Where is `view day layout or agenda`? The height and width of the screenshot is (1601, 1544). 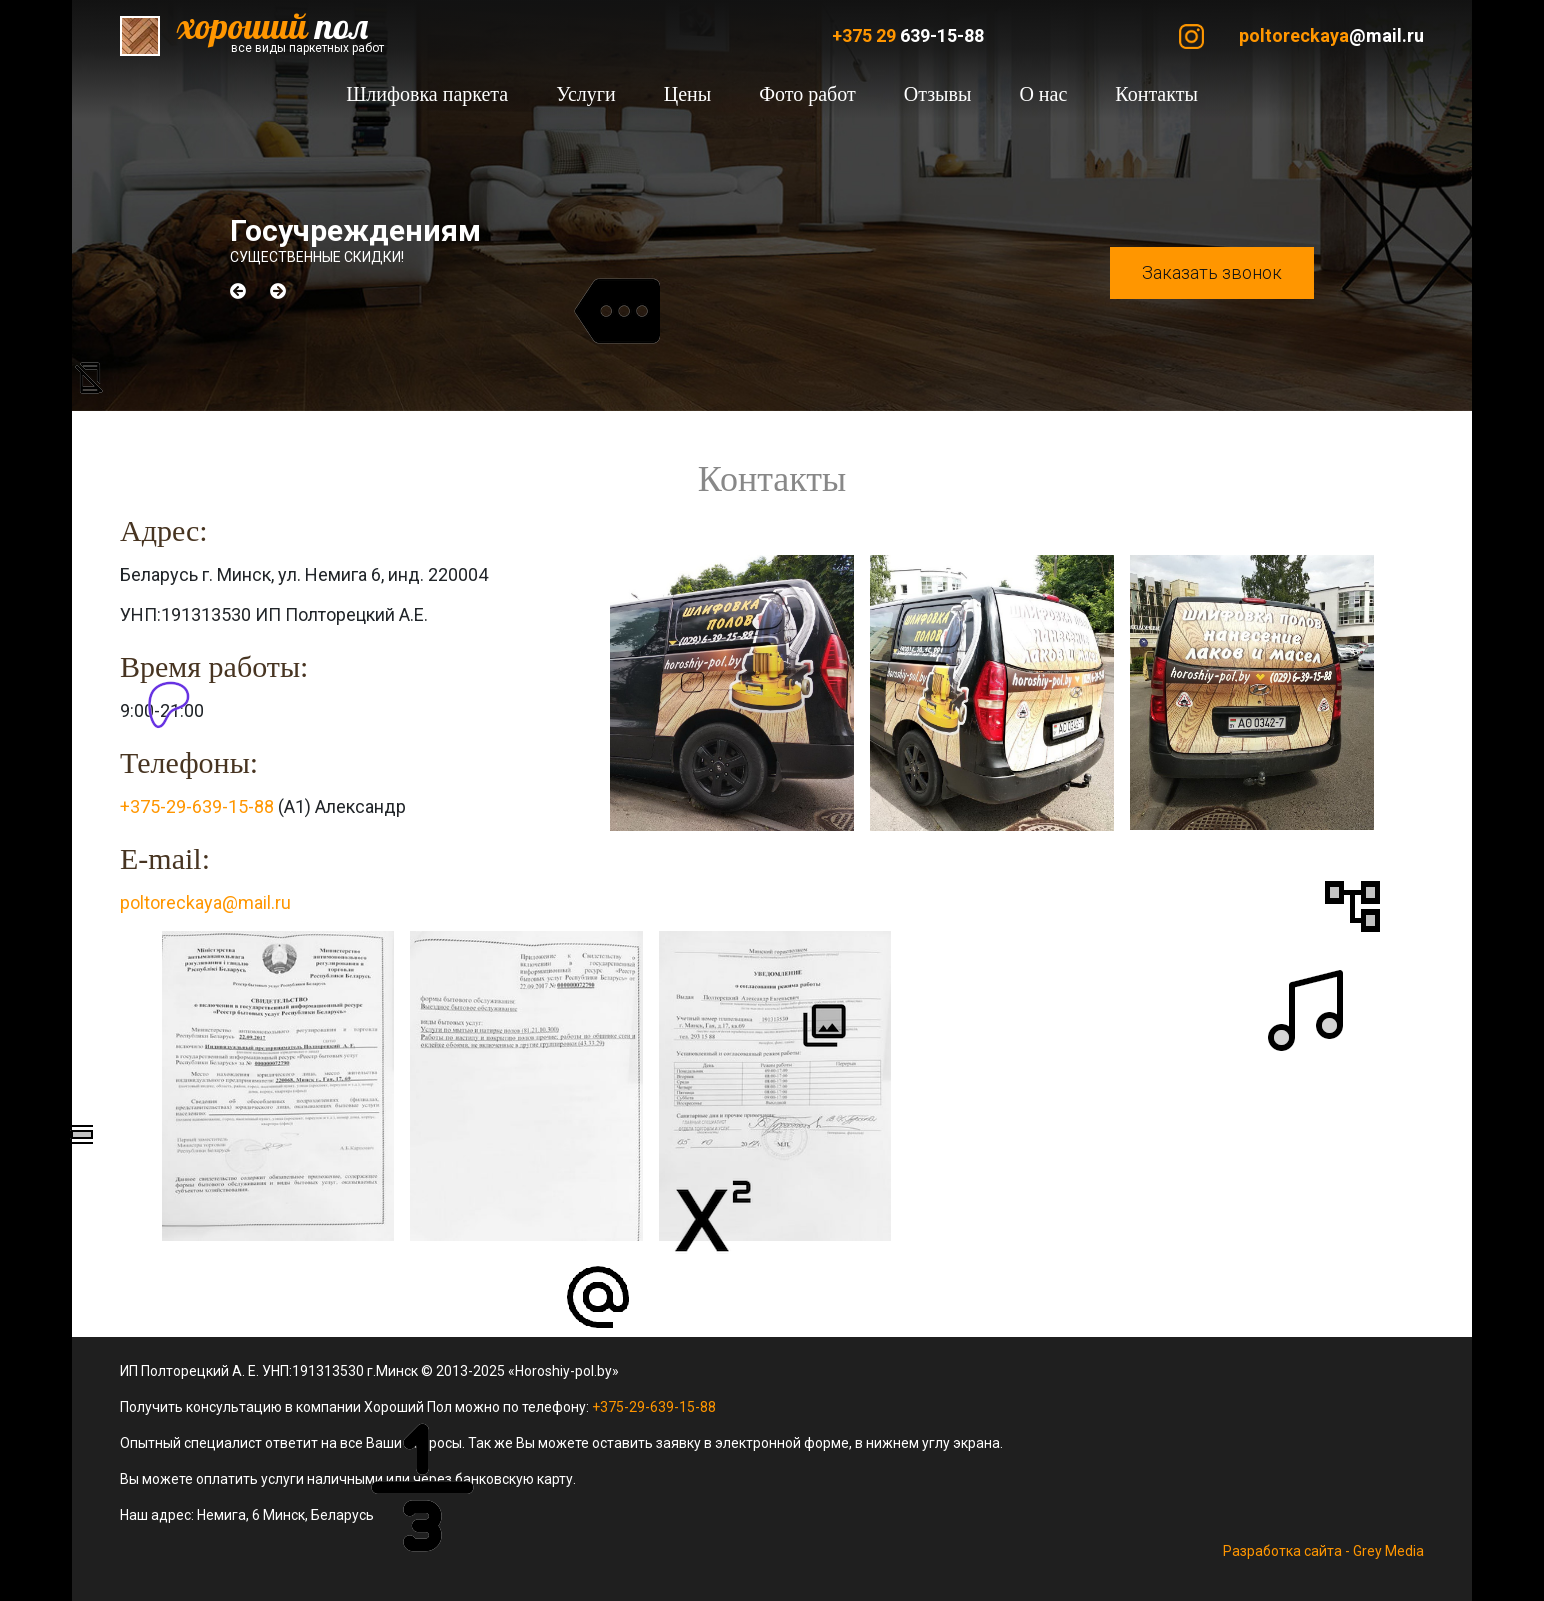
view day layout or agenda is located at coordinates (82, 1134).